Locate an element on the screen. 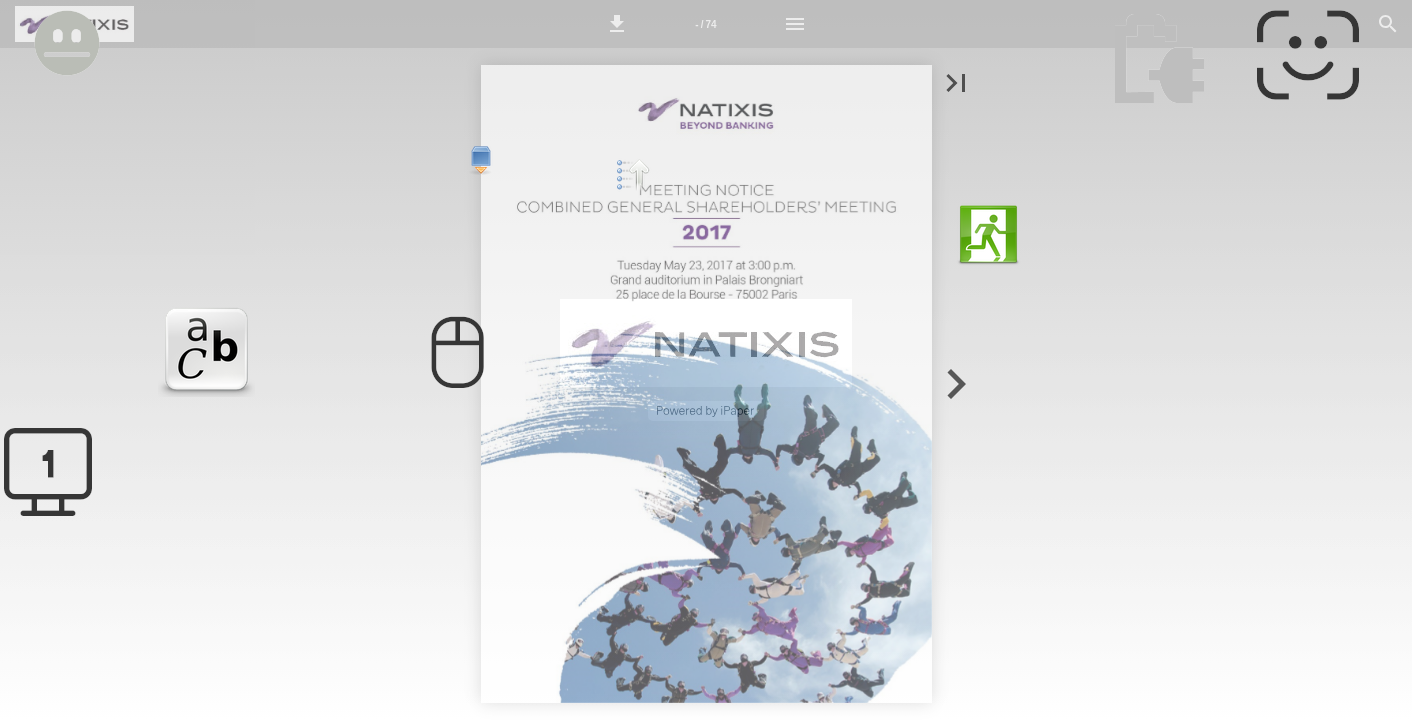 The width and height of the screenshot is (1412, 720). adjust font settings for your desktop is located at coordinates (206, 348).